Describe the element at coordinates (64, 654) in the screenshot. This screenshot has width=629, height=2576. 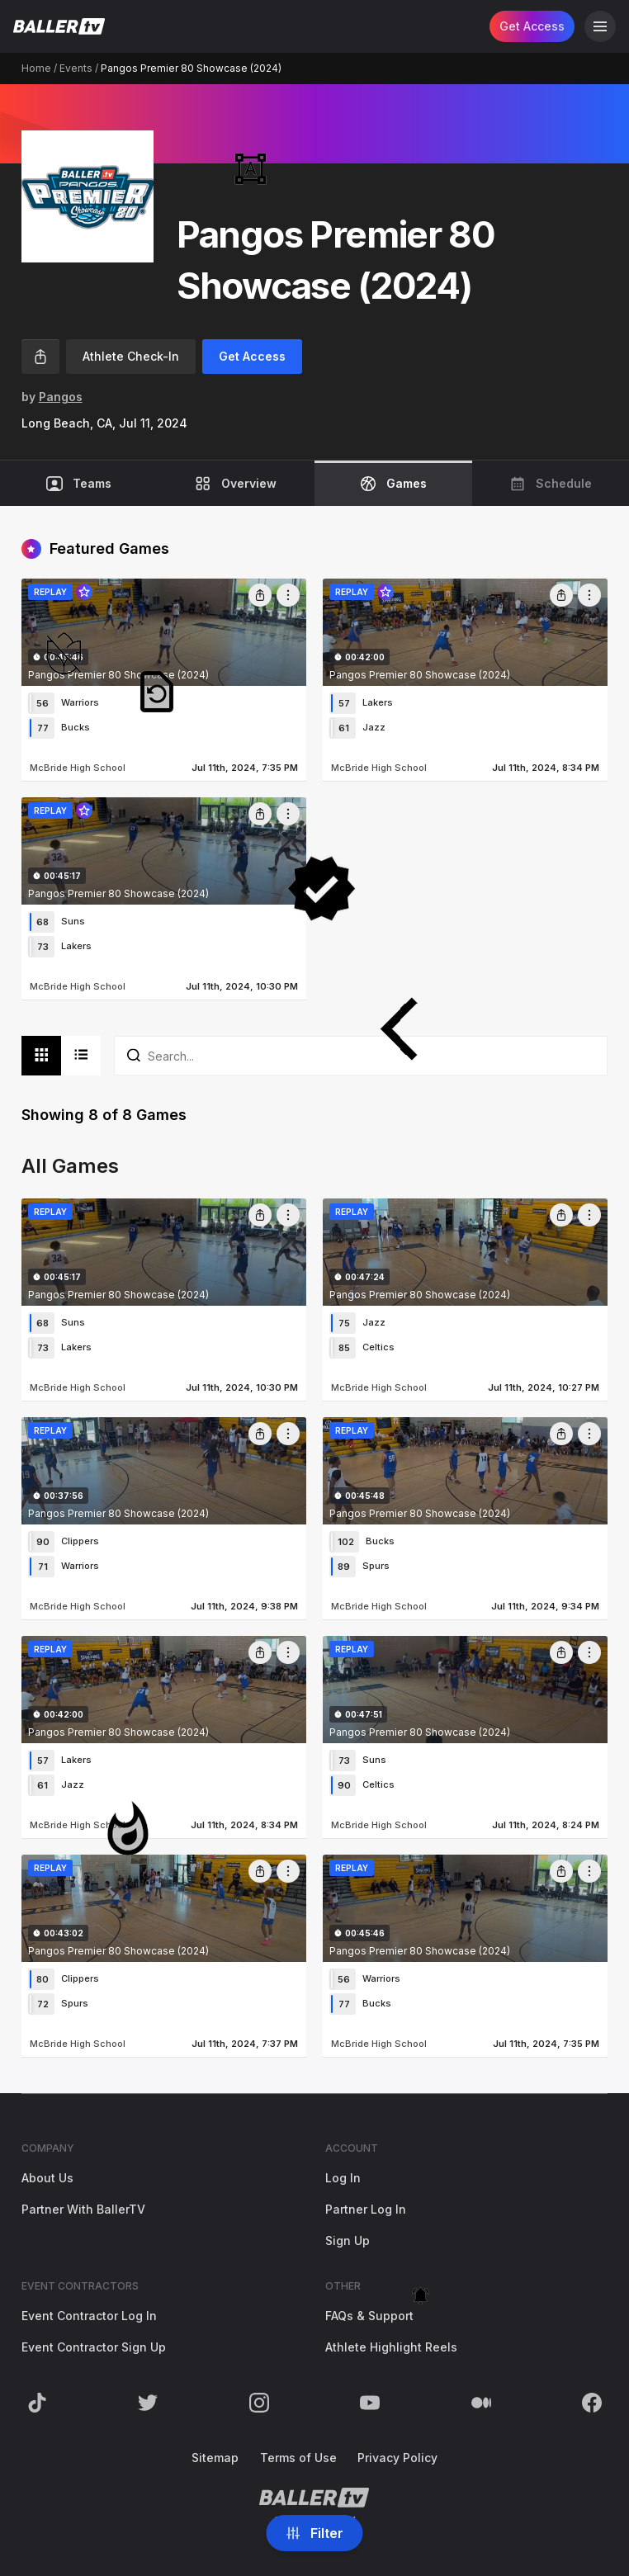
I see `indicates gluten-free or grain-free option` at that location.